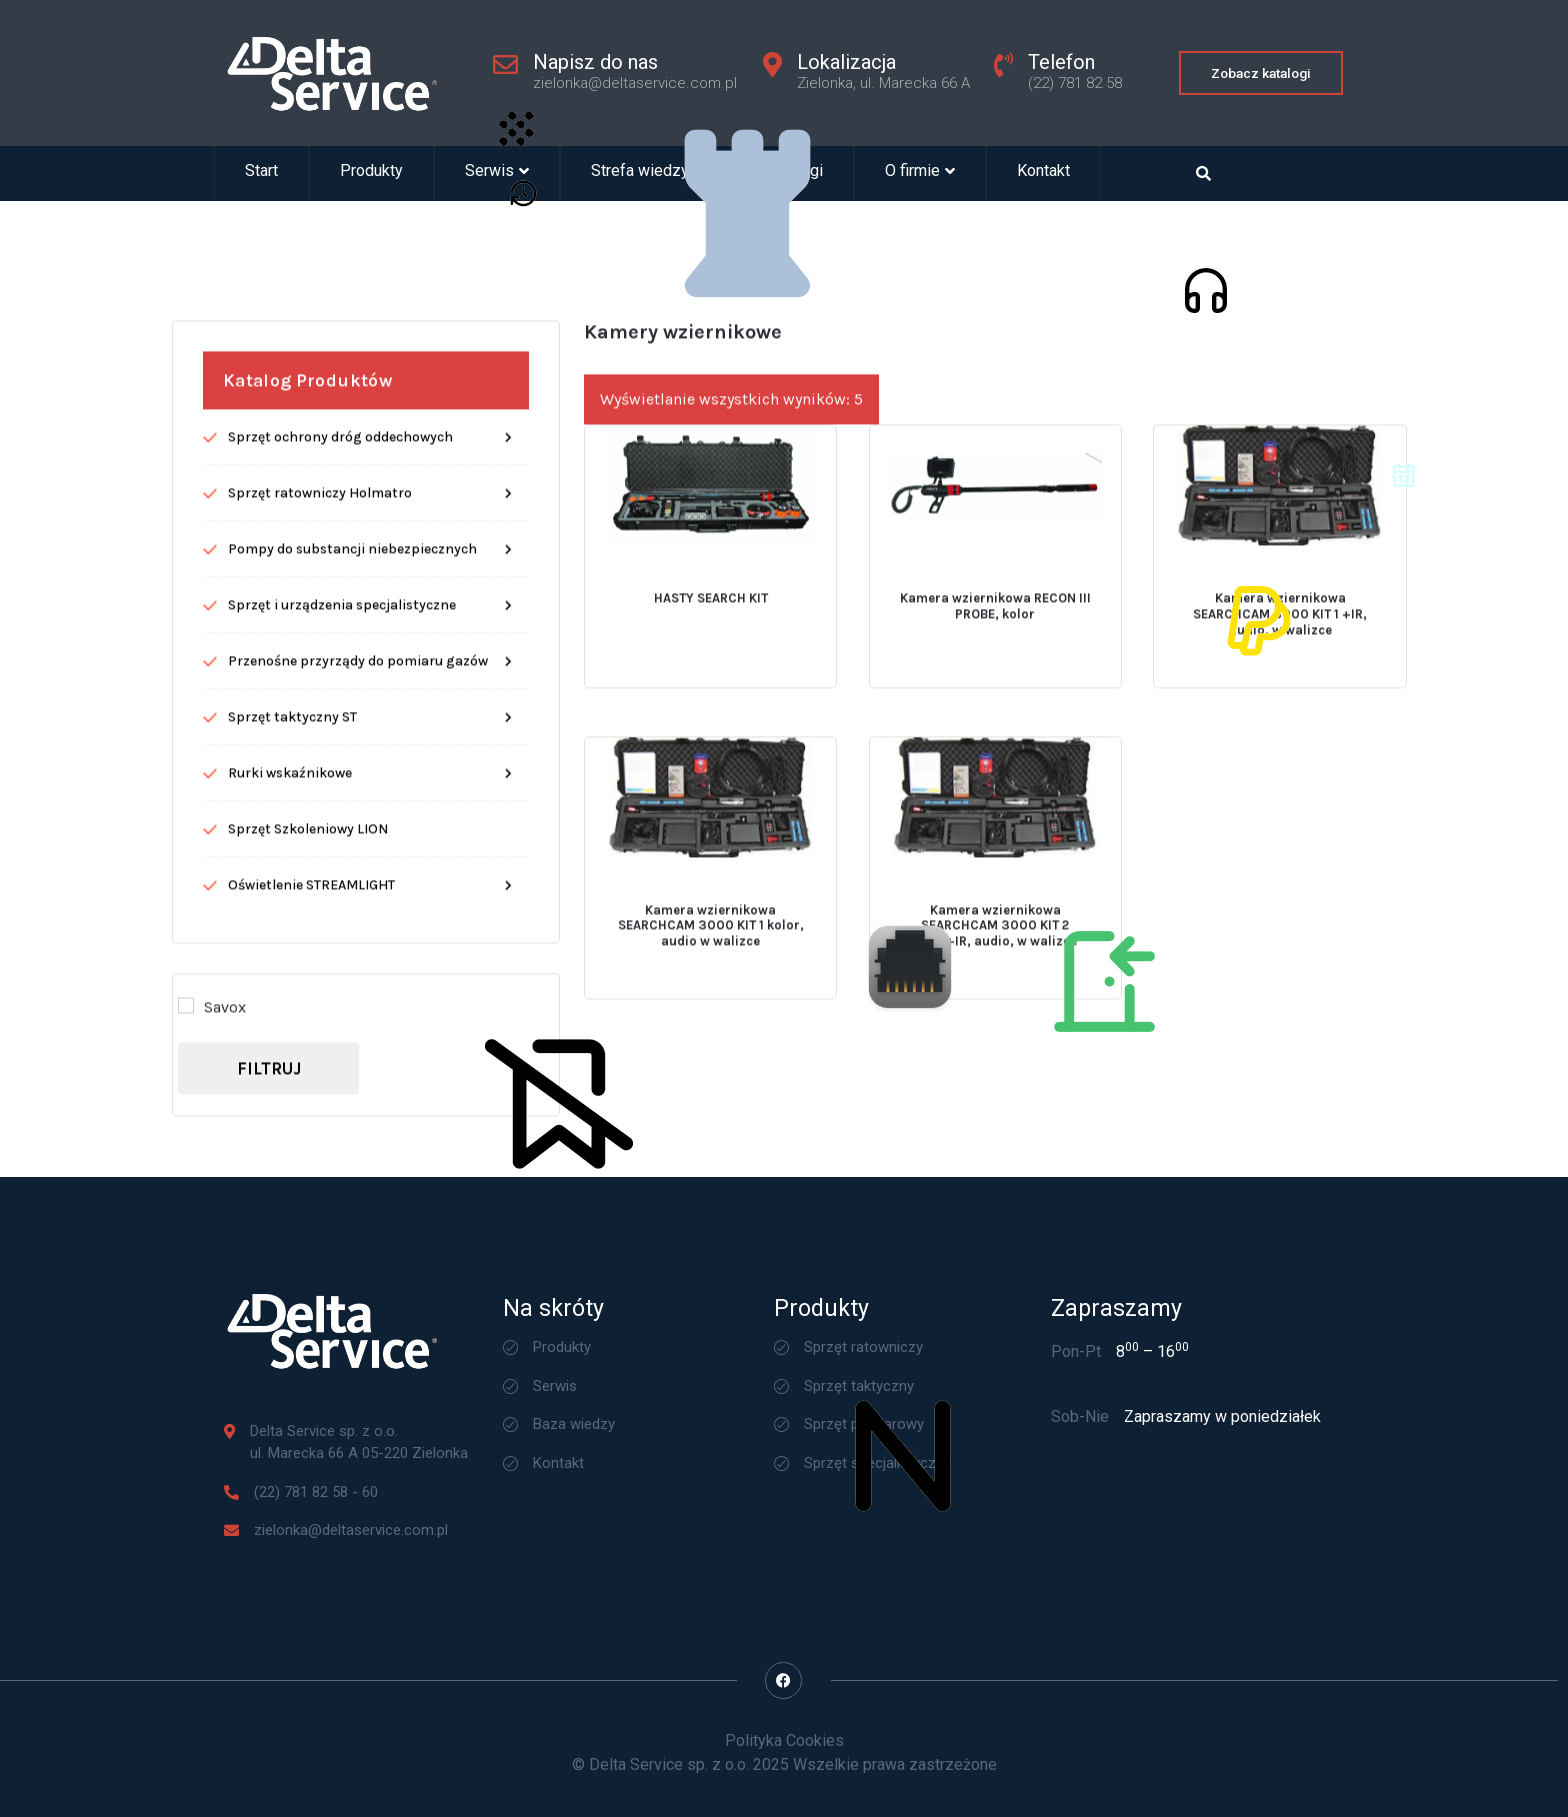 This screenshot has height=1817, width=1568. What do you see at coordinates (523, 193) in the screenshot?
I see `view activity history` at bounding box center [523, 193].